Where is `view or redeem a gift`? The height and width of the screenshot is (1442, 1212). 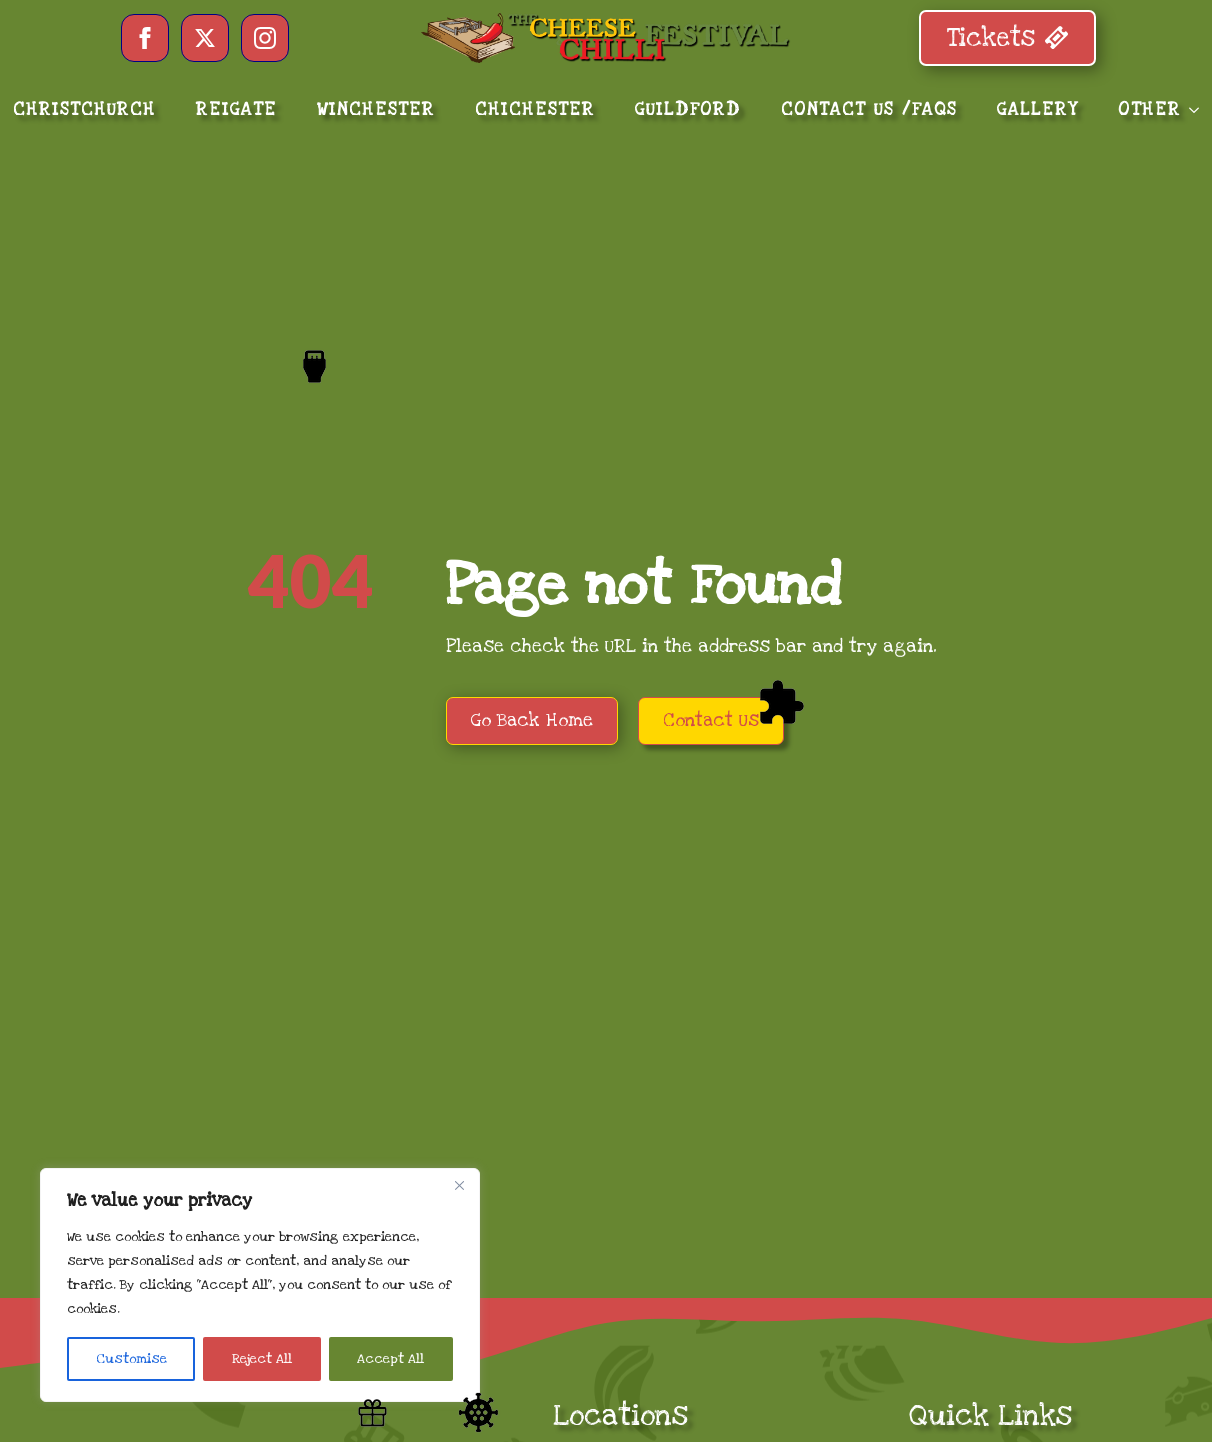
view or redeem a gift is located at coordinates (372, 1414).